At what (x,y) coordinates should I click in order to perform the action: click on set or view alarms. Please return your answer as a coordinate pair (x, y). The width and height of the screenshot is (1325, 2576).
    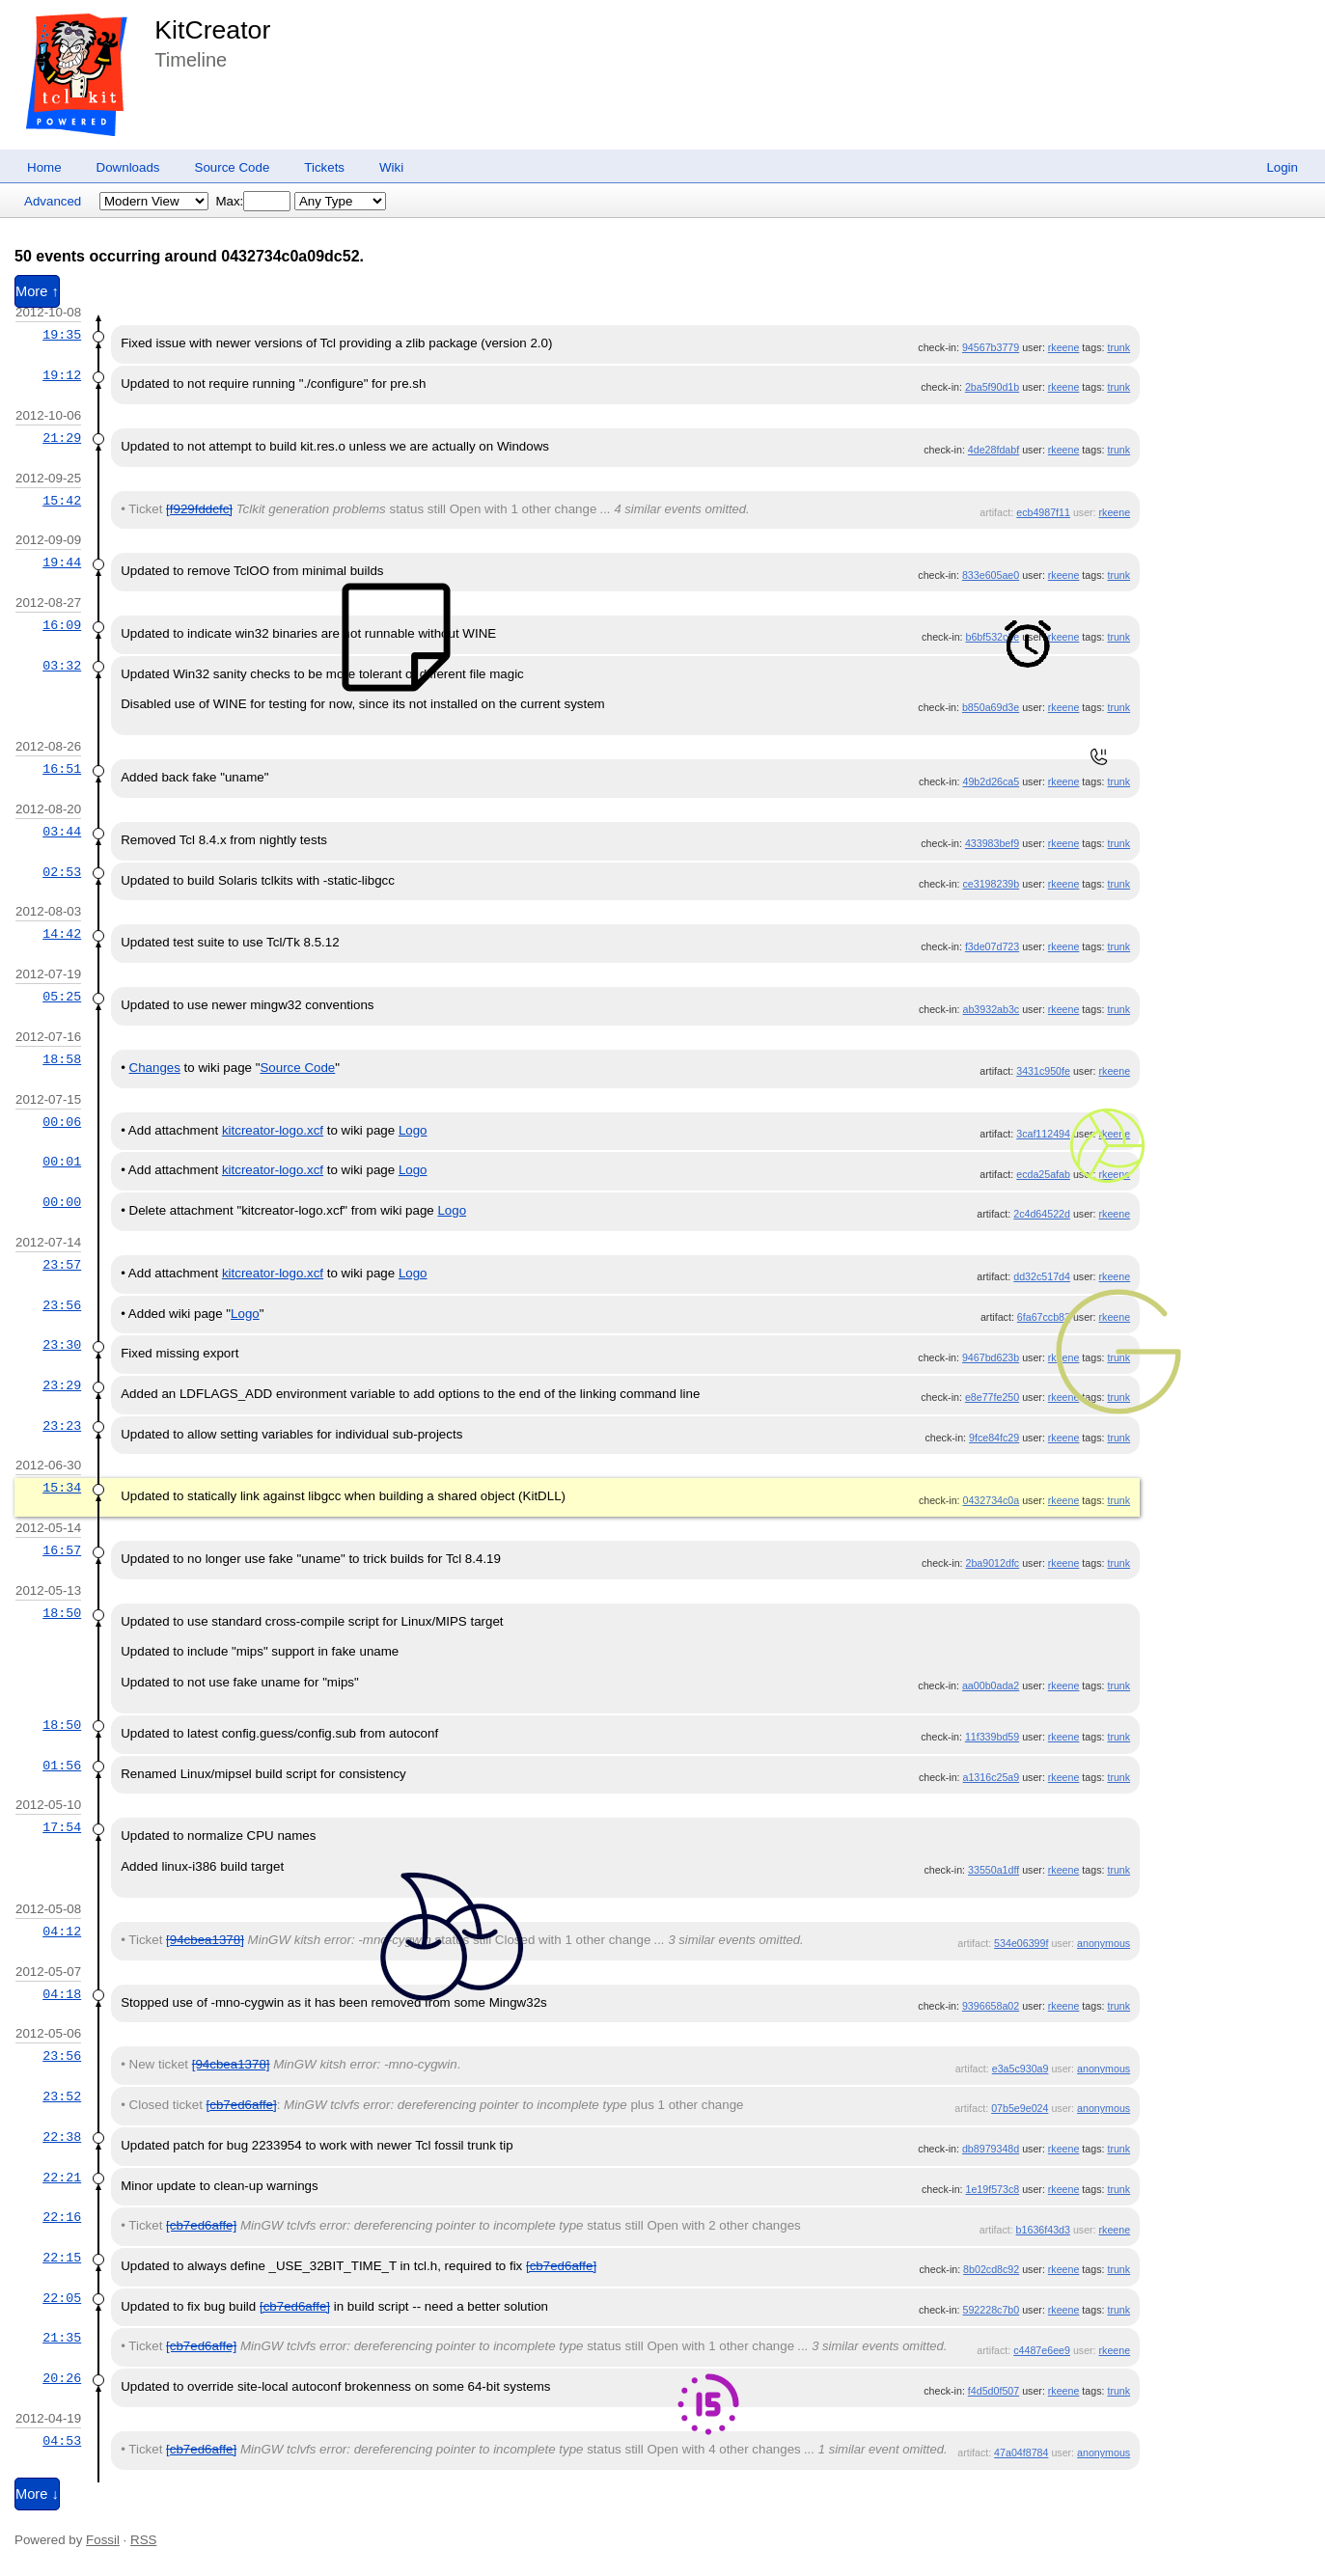
    Looking at the image, I should click on (1028, 644).